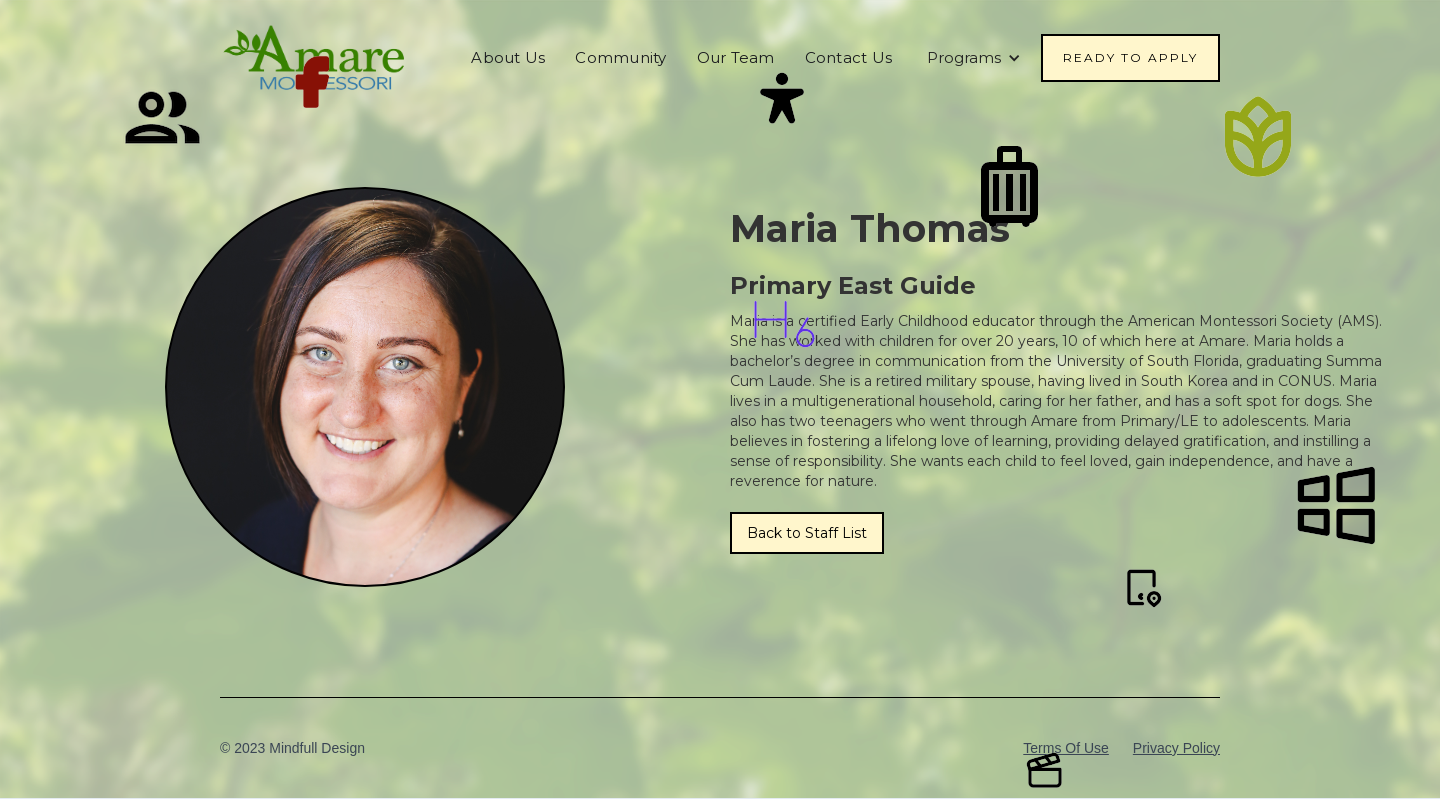 The width and height of the screenshot is (1440, 799). I want to click on view contacts or people list, so click(162, 117).